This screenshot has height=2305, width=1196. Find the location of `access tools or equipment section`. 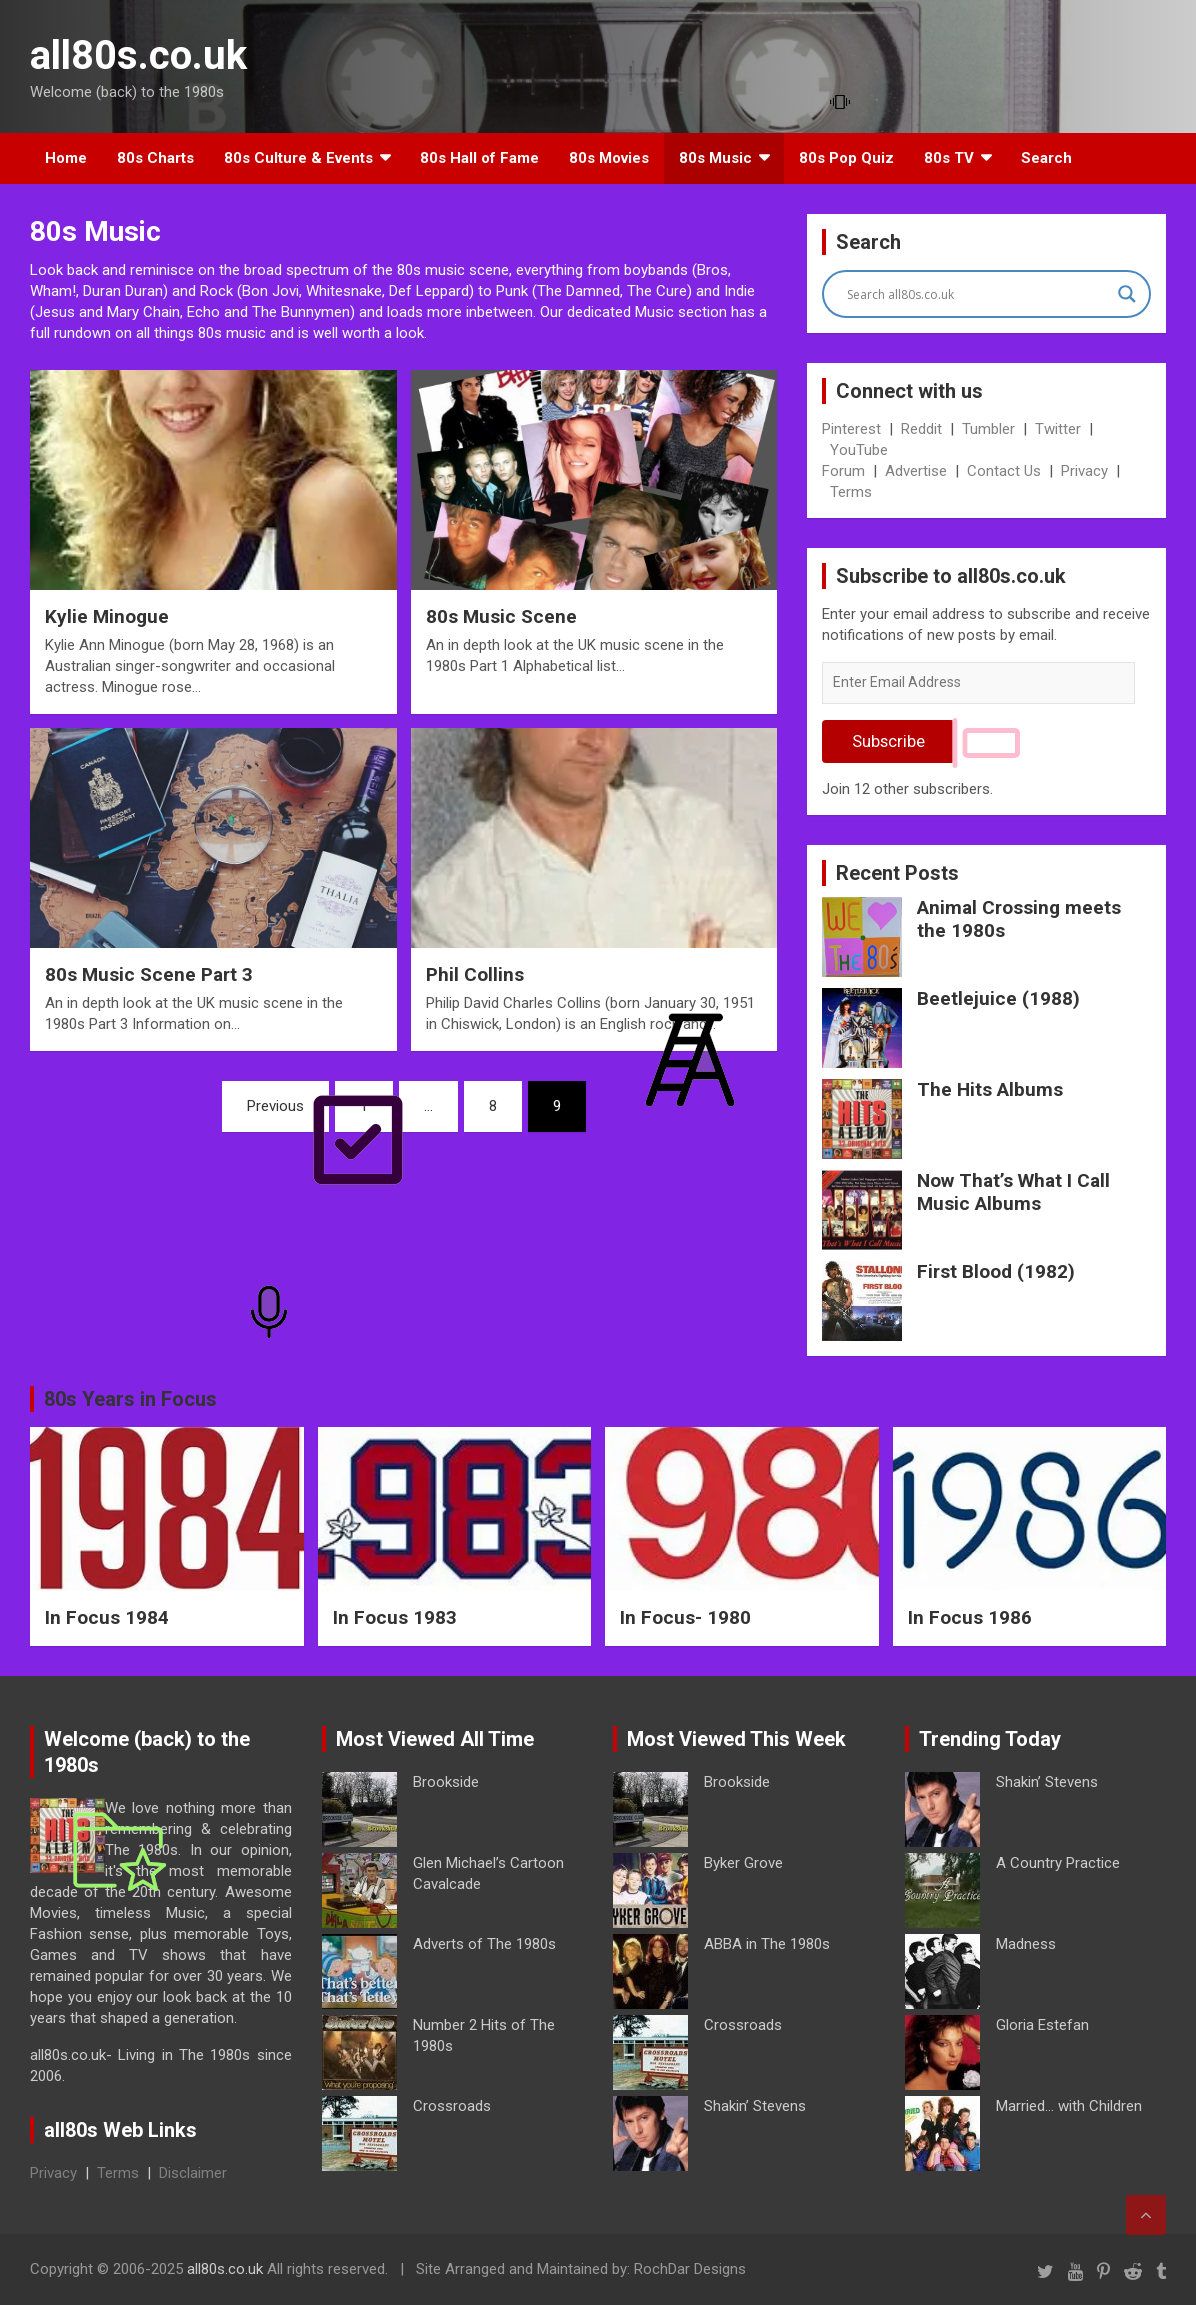

access tools or equipment section is located at coordinates (692, 1060).